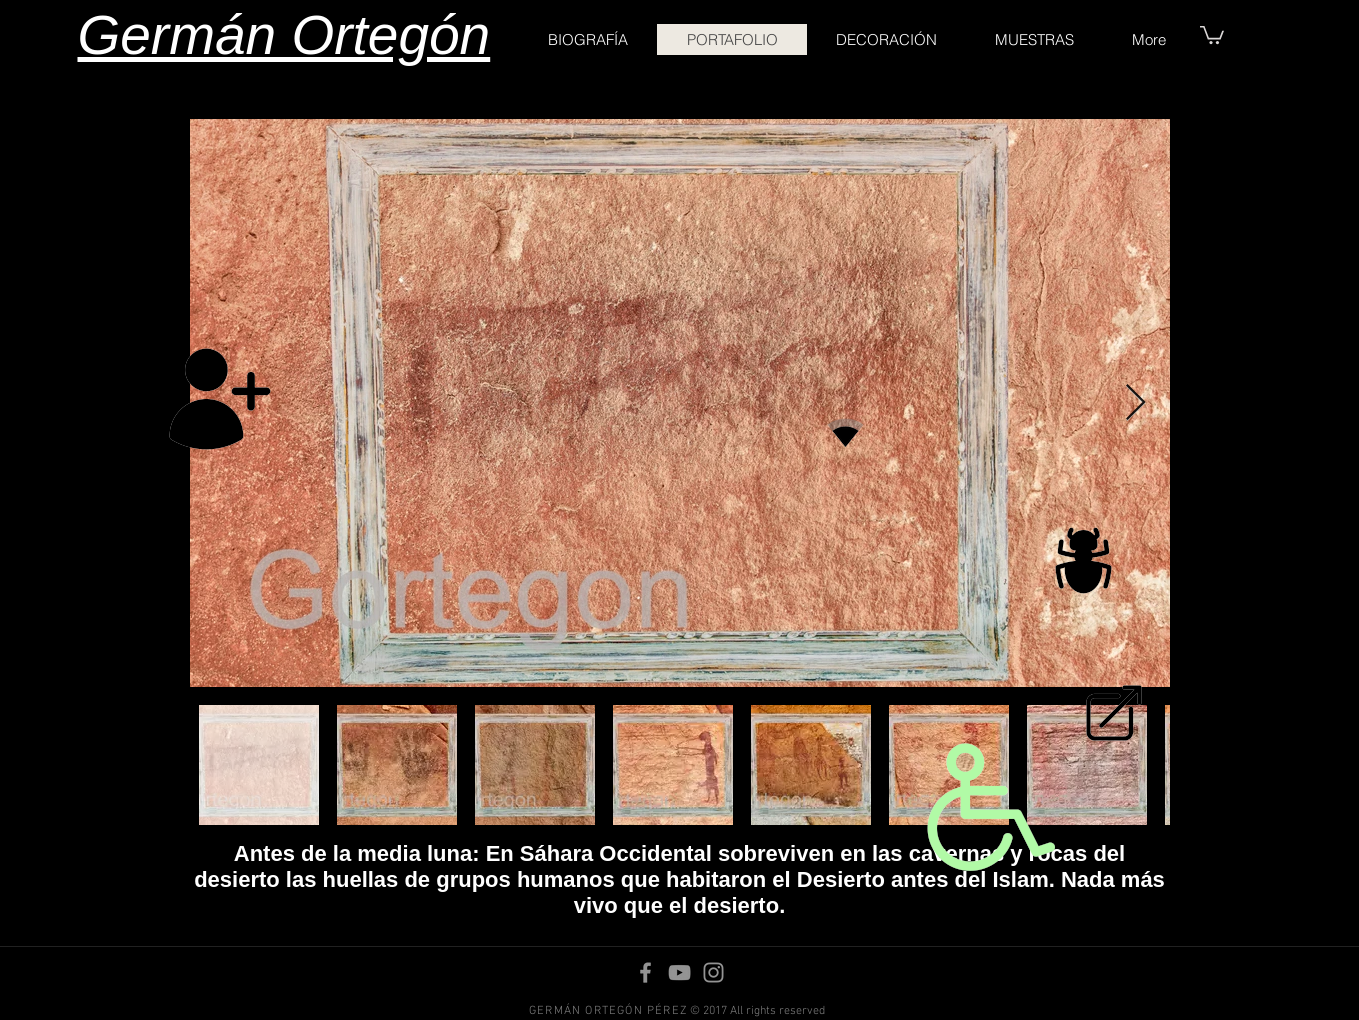  What do you see at coordinates (979, 809) in the screenshot?
I see `indicates wheelchair accessibility available` at bounding box center [979, 809].